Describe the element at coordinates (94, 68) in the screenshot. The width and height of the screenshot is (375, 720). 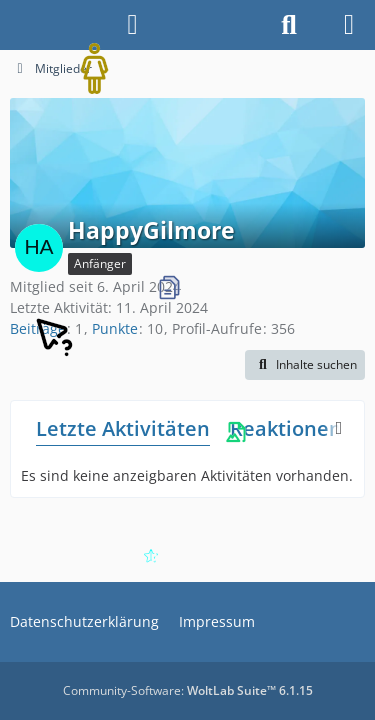
I see `indicates women's restroom or facilities` at that location.